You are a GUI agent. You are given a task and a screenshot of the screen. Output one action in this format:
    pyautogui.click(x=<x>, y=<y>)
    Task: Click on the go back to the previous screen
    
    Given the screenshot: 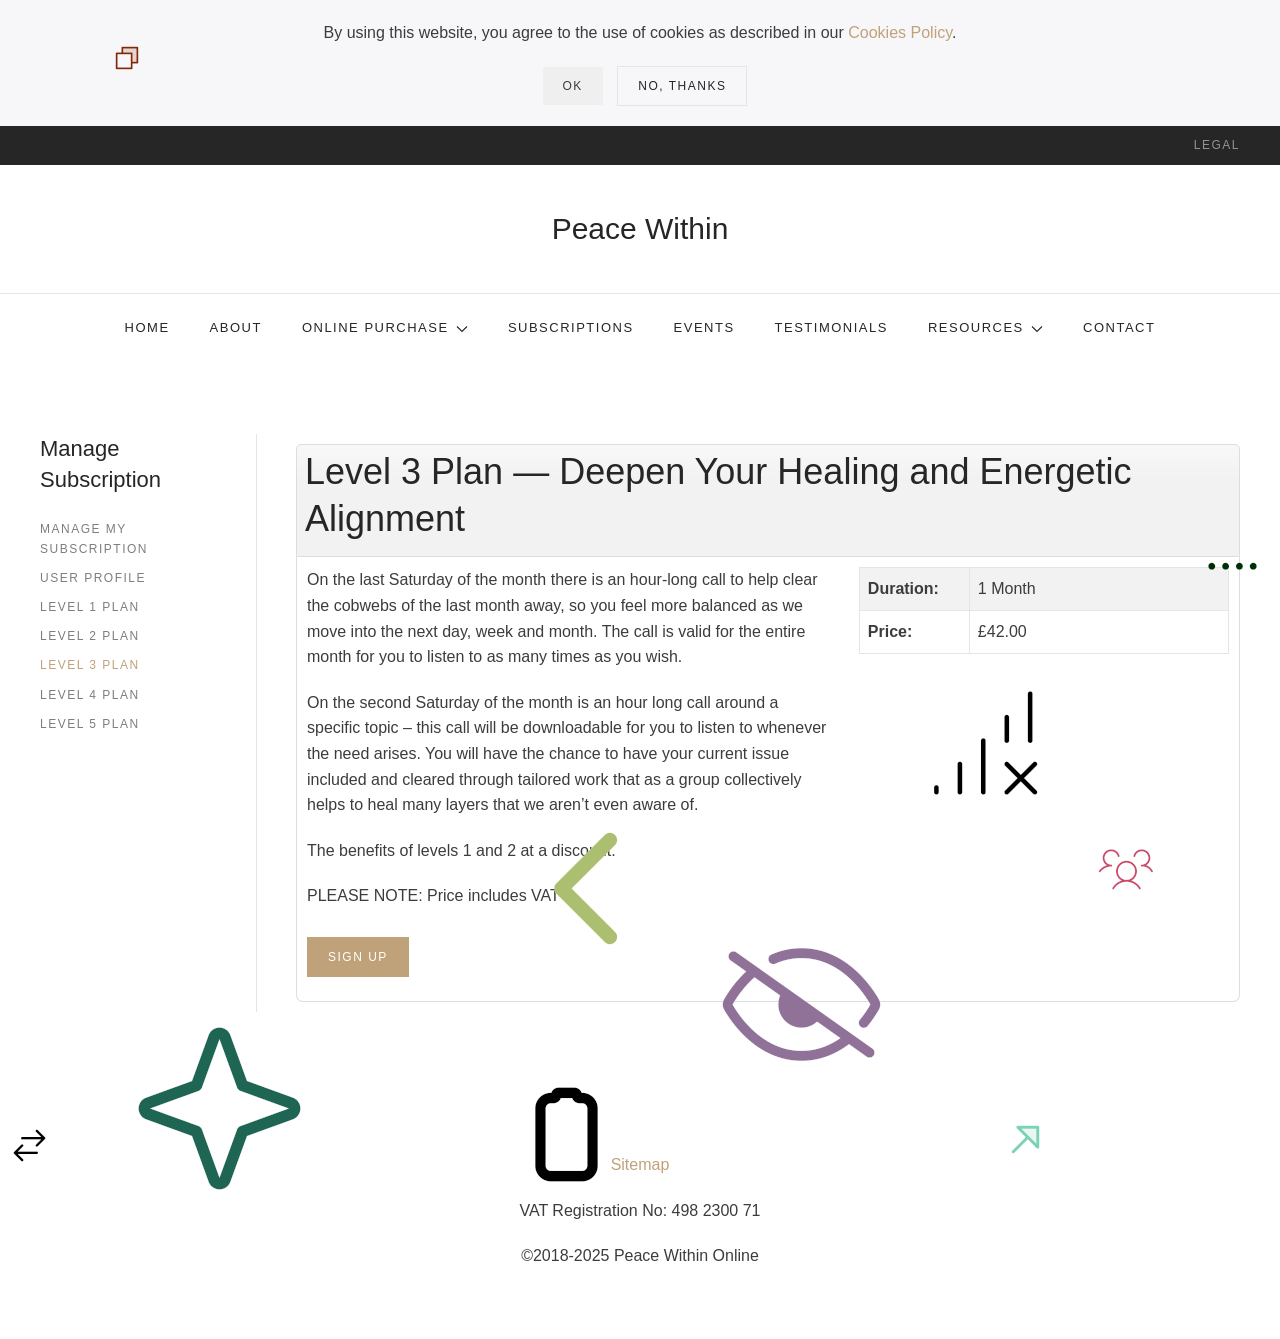 What is the action you would take?
    pyautogui.click(x=590, y=888)
    